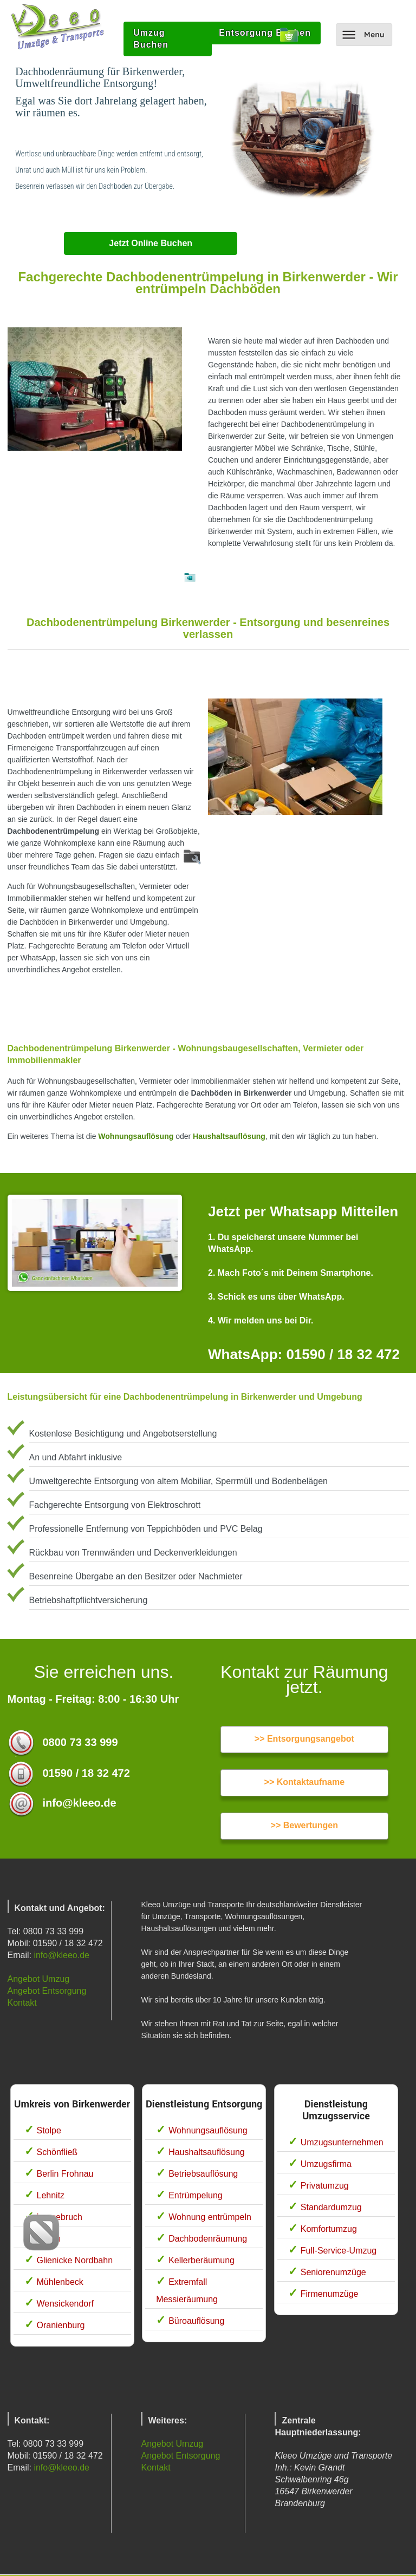  Describe the element at coordinates (289, 35) in the screenshot. I see `open your Game Jolt games folder` at that location.